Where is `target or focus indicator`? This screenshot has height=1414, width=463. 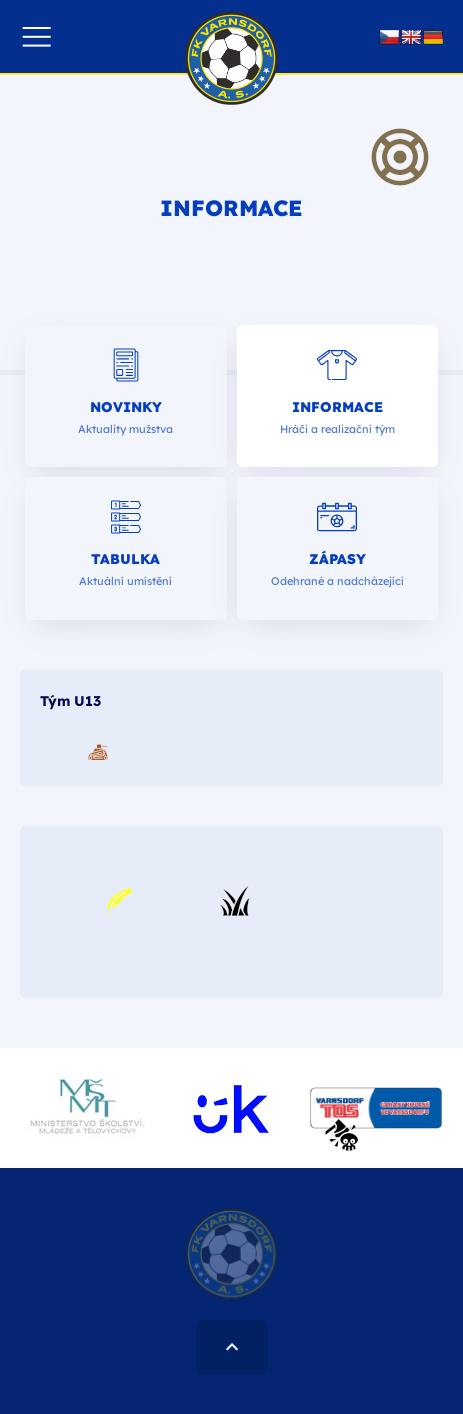 target or focus indicator is located at coordinates (400, 157).